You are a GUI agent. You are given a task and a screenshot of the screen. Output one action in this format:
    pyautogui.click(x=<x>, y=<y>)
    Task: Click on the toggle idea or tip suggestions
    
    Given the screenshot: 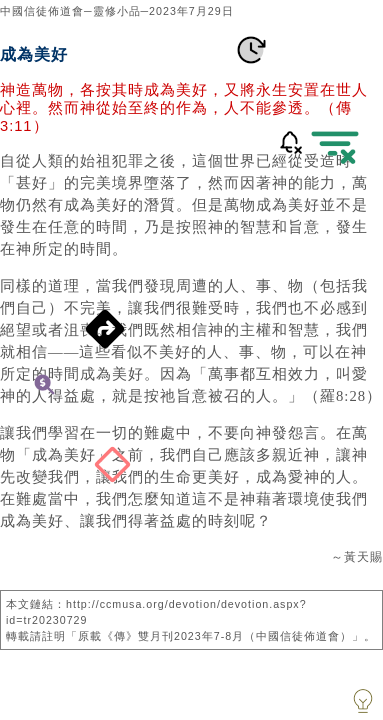 What is the action you would take?
    pyautogui.click(x=363, y=701)
    